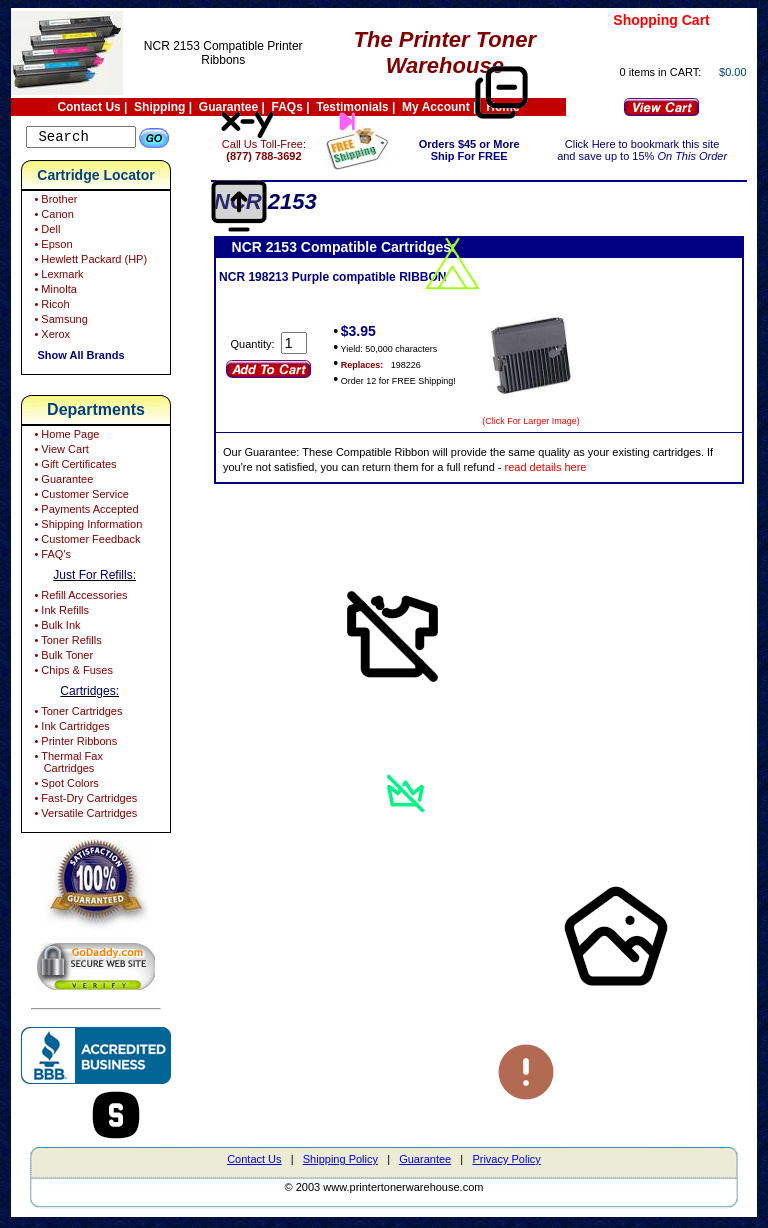 The height and width of the screenshot is (1228, 768). I want to click on clothing item unavailable or out of stock, so click(392, 636).